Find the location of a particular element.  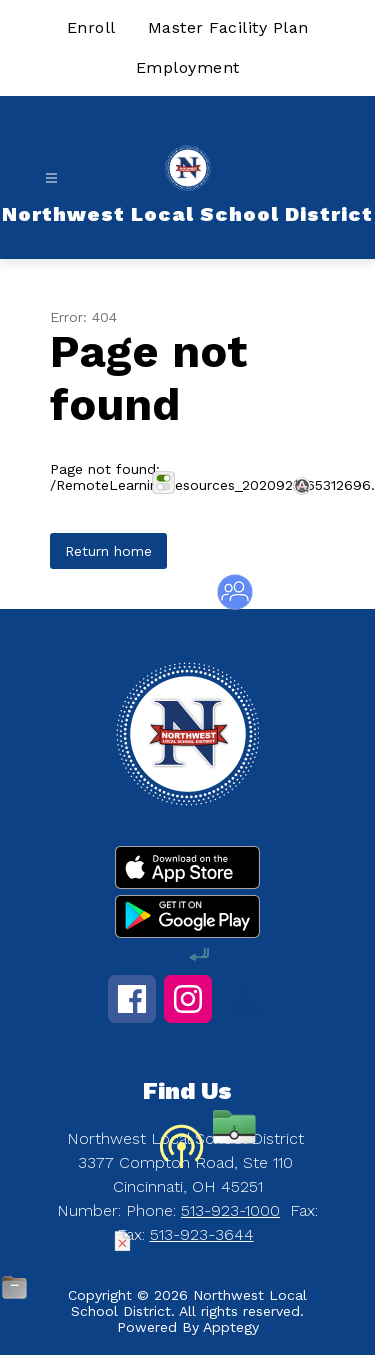

open the file manager app is located at coordinates (14, 1287).